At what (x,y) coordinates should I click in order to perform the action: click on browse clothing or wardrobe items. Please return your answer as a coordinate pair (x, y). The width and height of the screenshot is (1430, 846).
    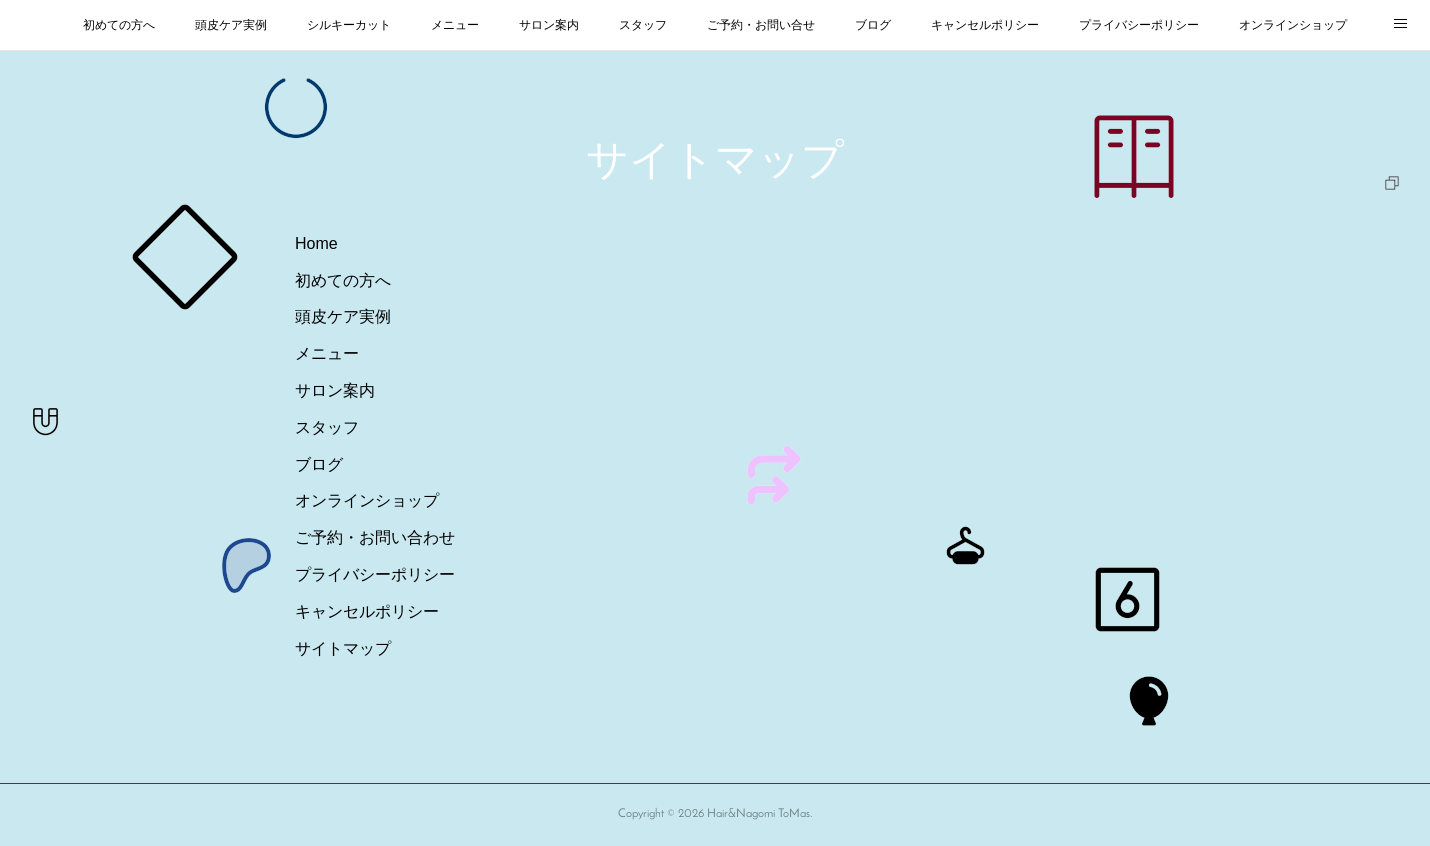
    Looking at the image, I should click on (965, 545).